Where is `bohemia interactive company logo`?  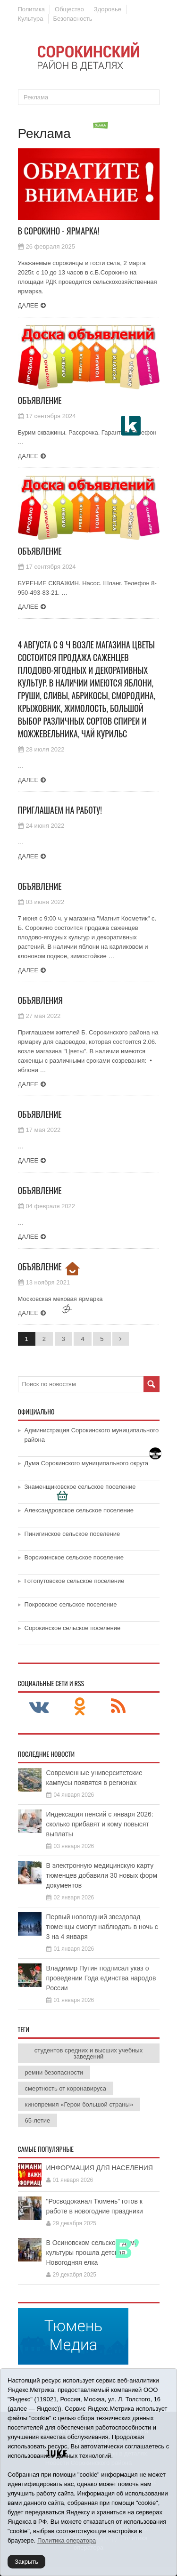 bohemia interactive company logo is located at coordinates (67, 1309).